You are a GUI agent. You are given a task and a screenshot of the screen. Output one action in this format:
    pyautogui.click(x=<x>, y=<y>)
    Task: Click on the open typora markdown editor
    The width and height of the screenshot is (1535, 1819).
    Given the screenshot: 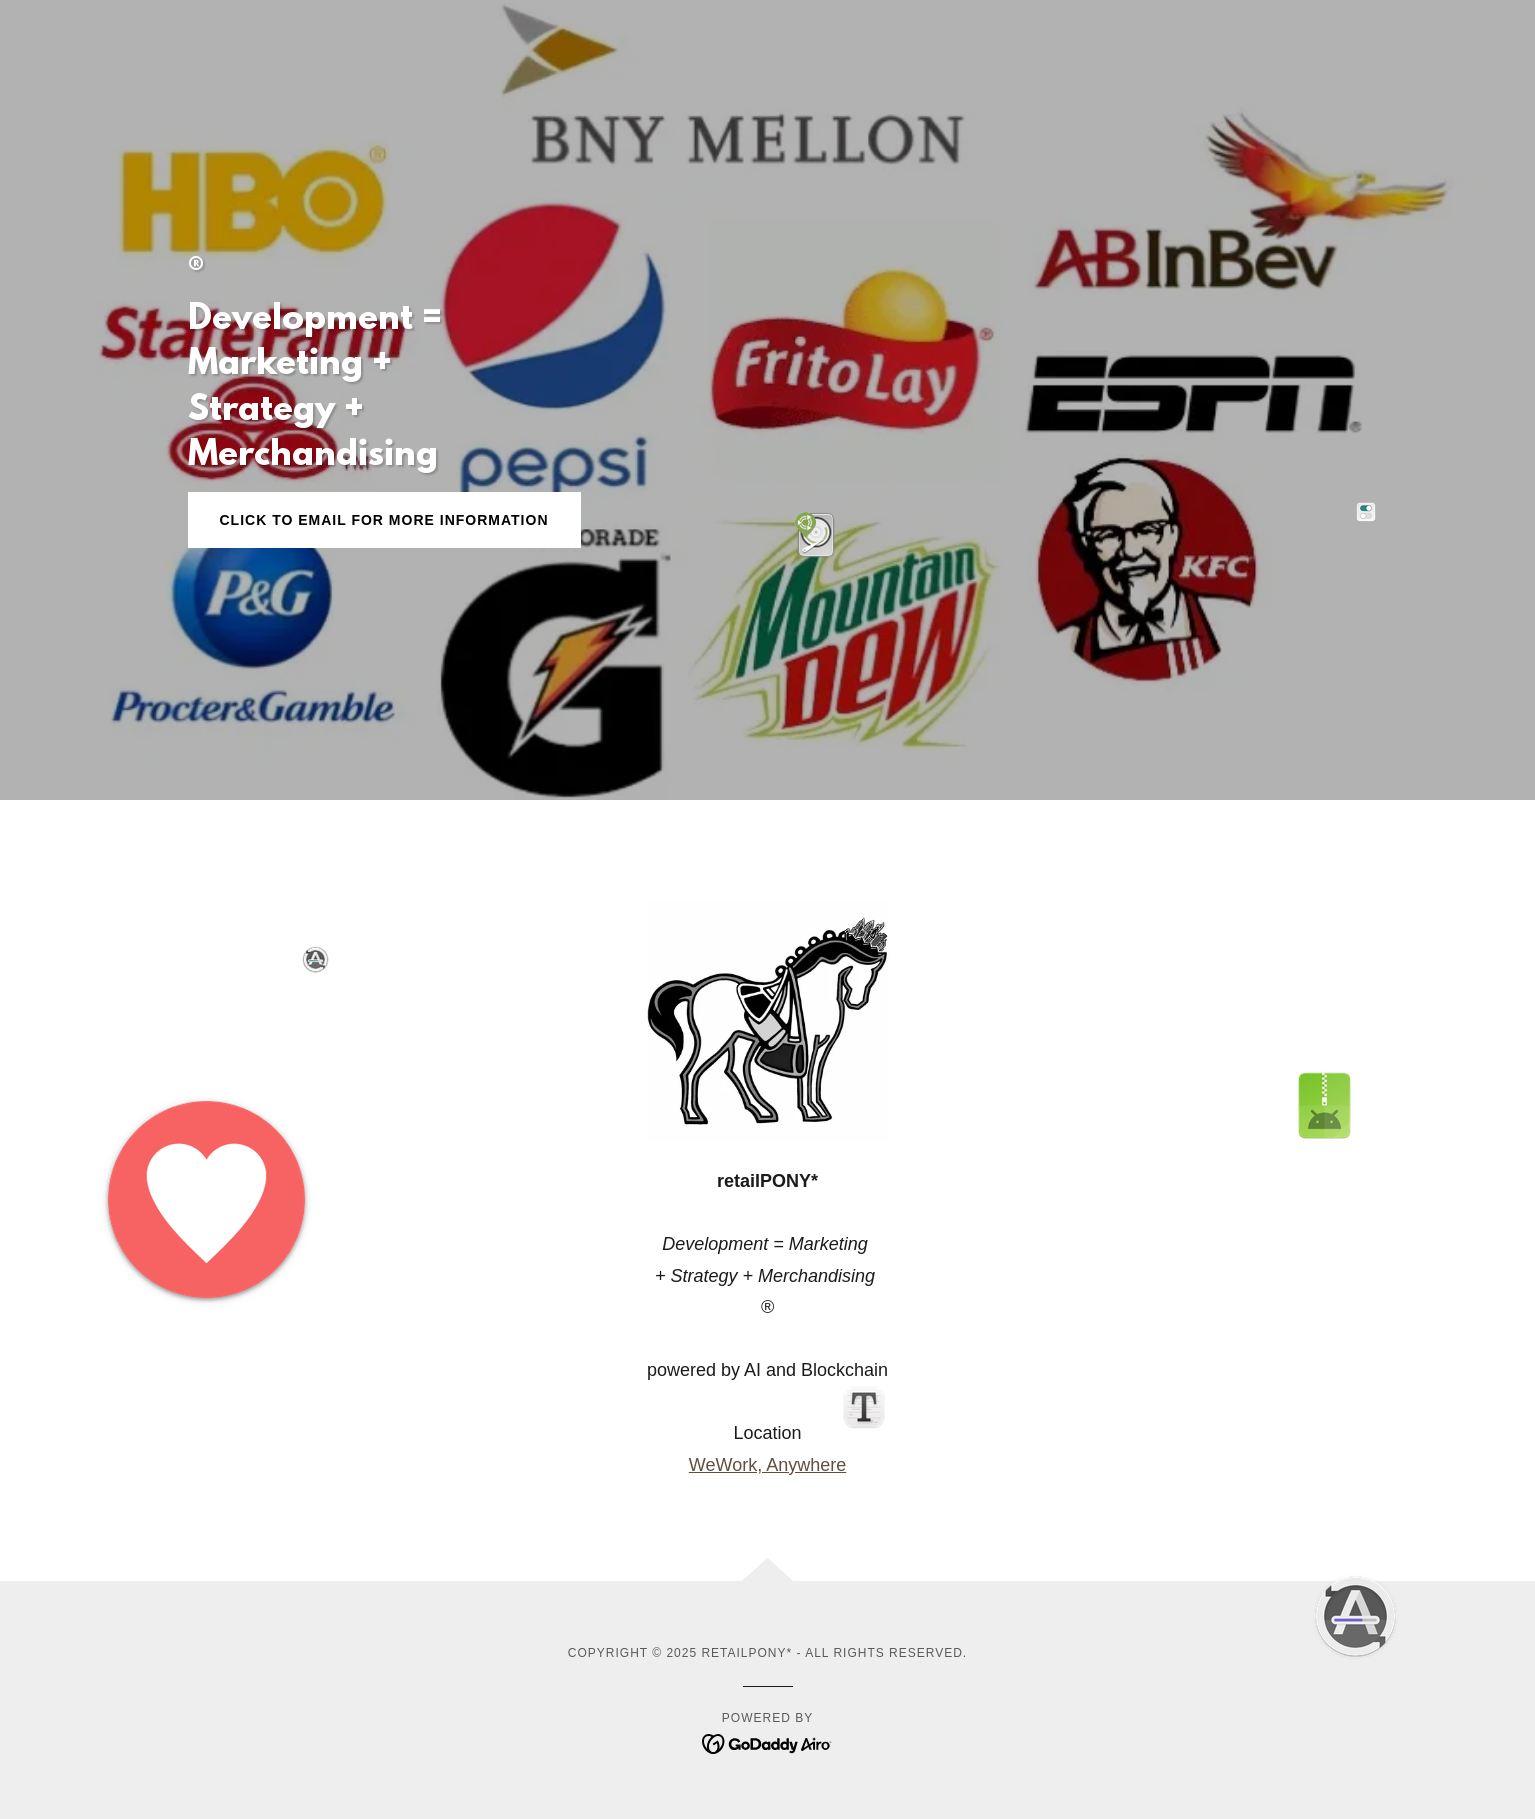 What is the action you would take?
    pyautogui.click(x=864, y=1407)
    